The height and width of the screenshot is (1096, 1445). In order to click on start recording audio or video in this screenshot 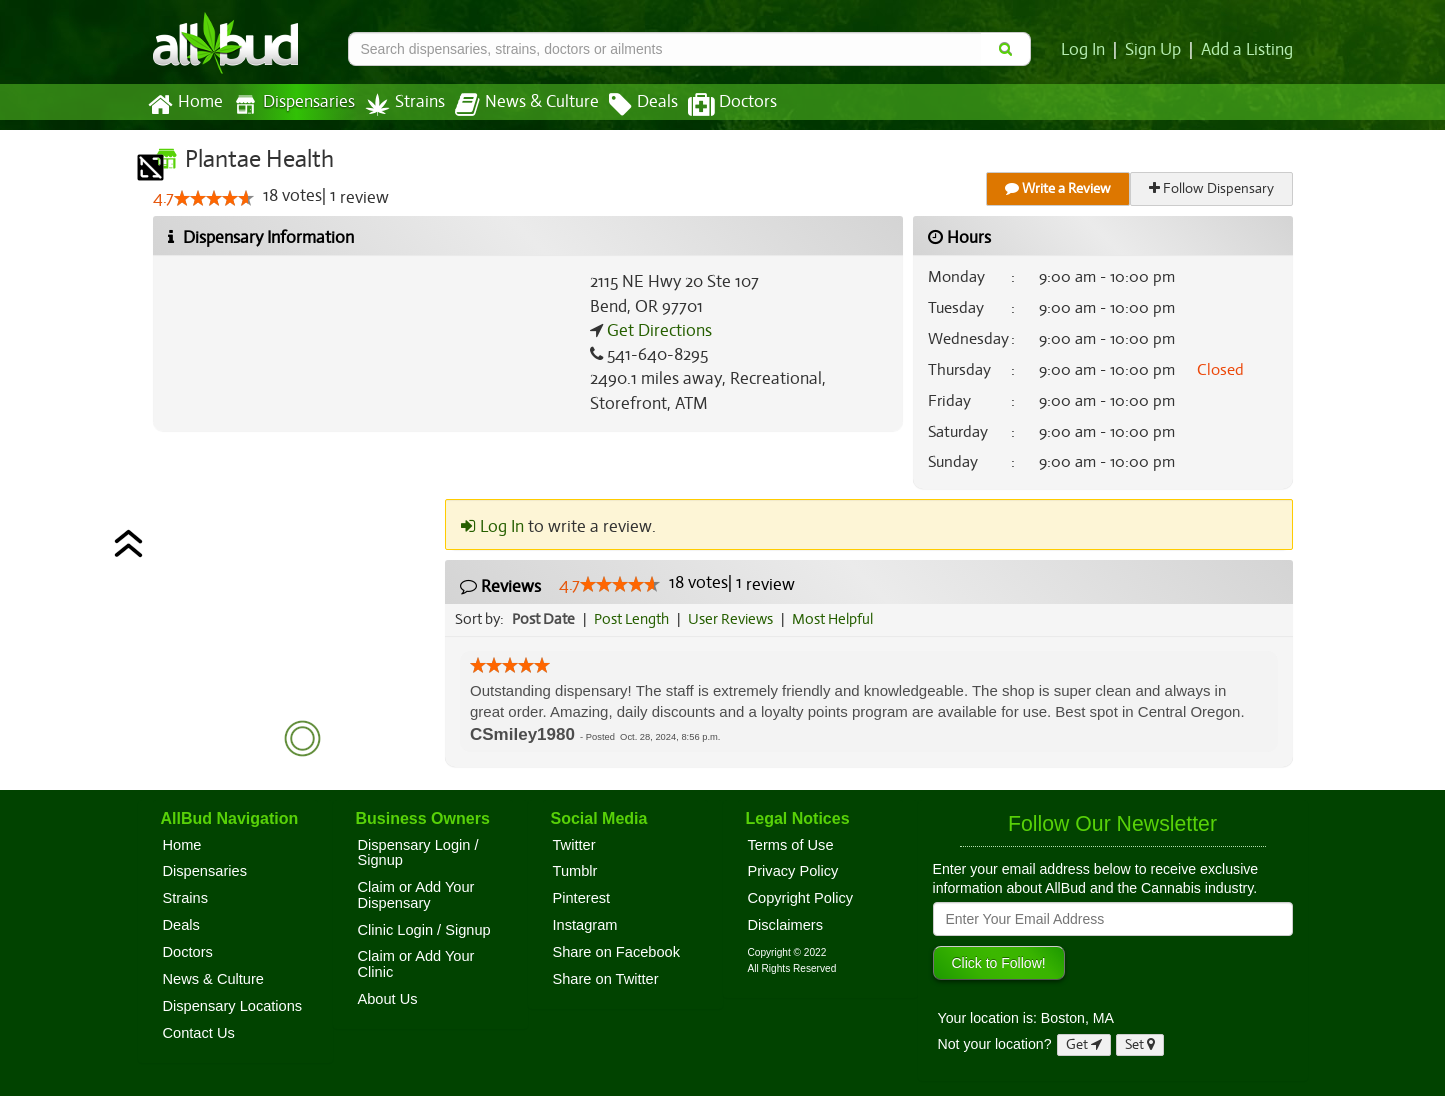, I will do `click(302, 738)`.